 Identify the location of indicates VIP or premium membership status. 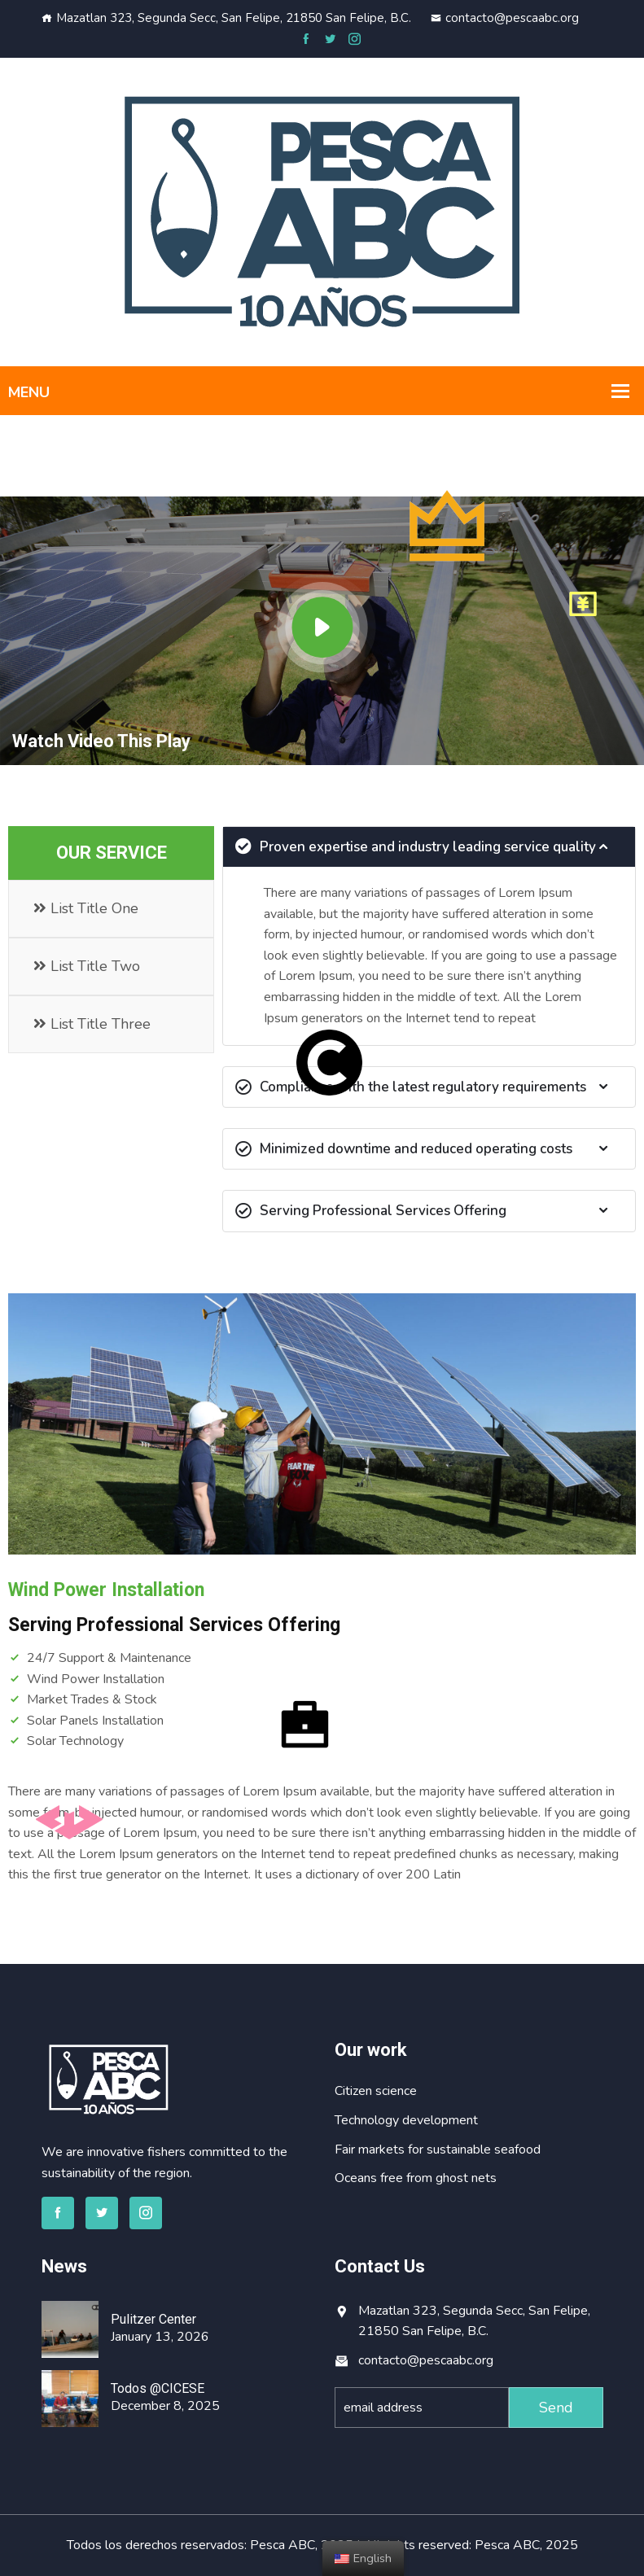
(447, 527).